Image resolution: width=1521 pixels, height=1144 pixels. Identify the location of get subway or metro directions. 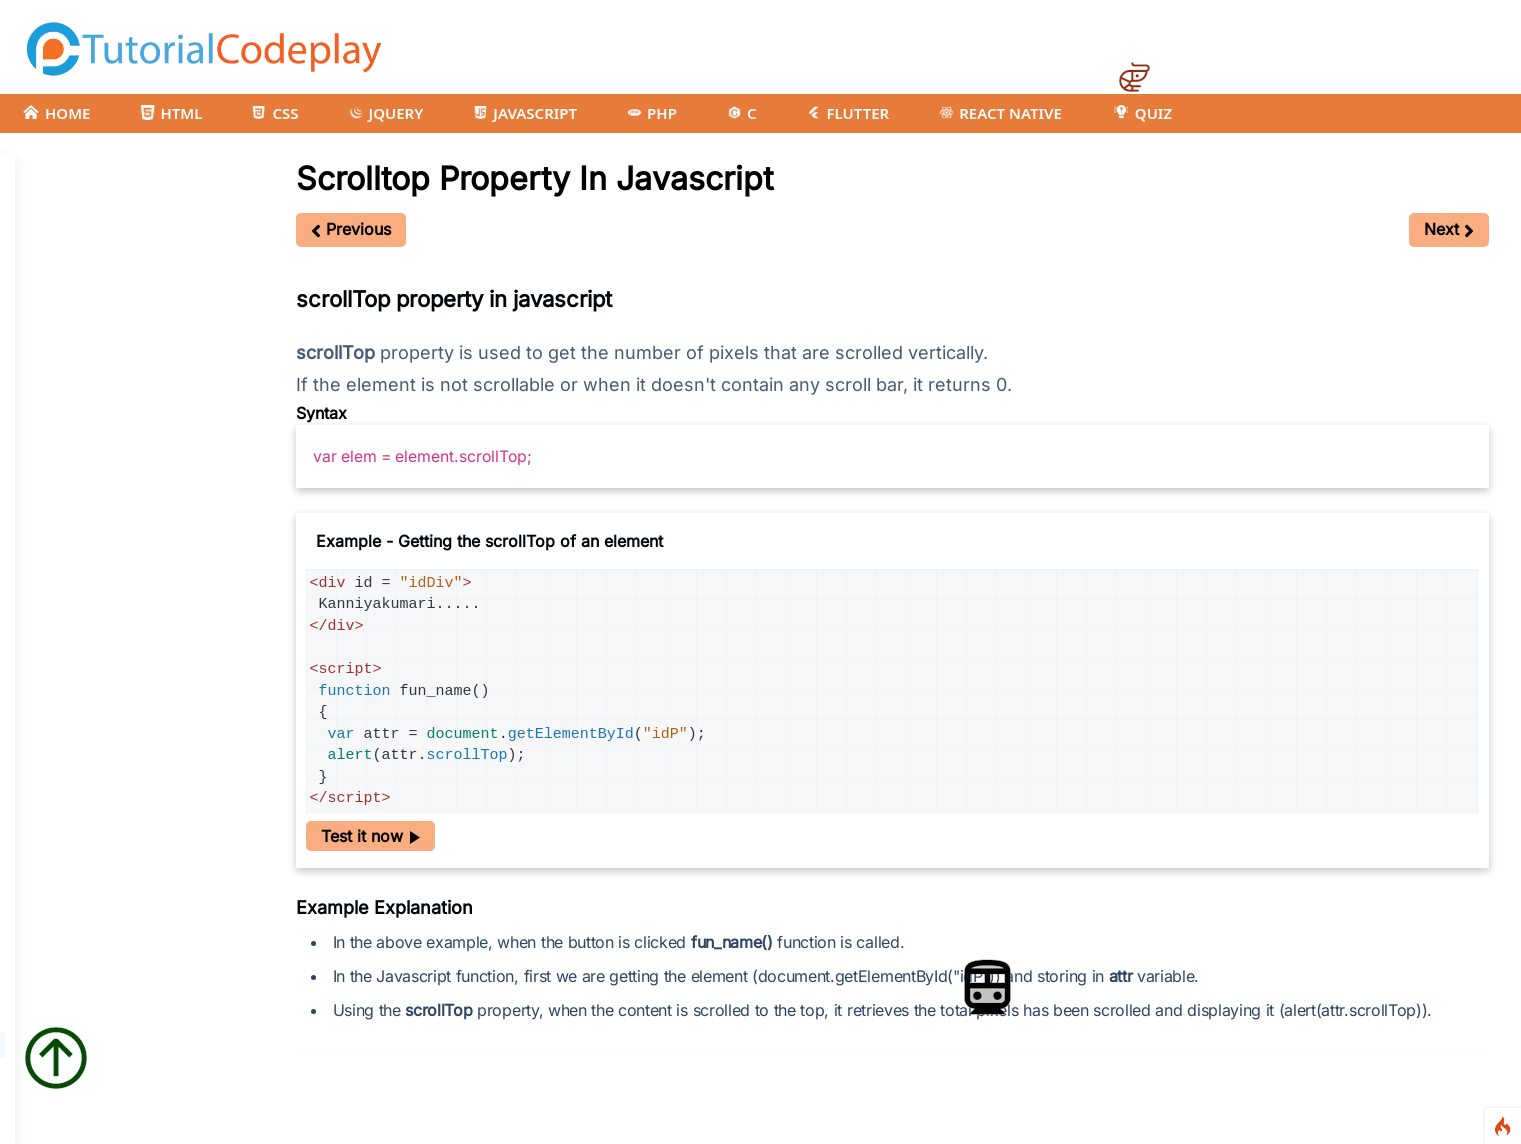
(987, 988).